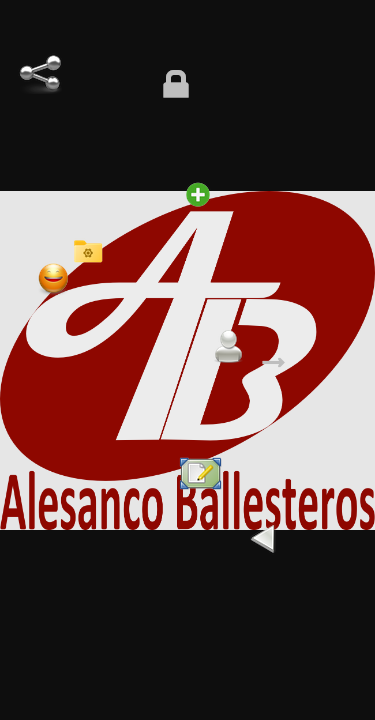 This screenshot has width=375, height=720. What do you see at coordinates (88, 252) in the screenshot?
I see `open folder settings or configuration options` at bounding box center [88, 252].